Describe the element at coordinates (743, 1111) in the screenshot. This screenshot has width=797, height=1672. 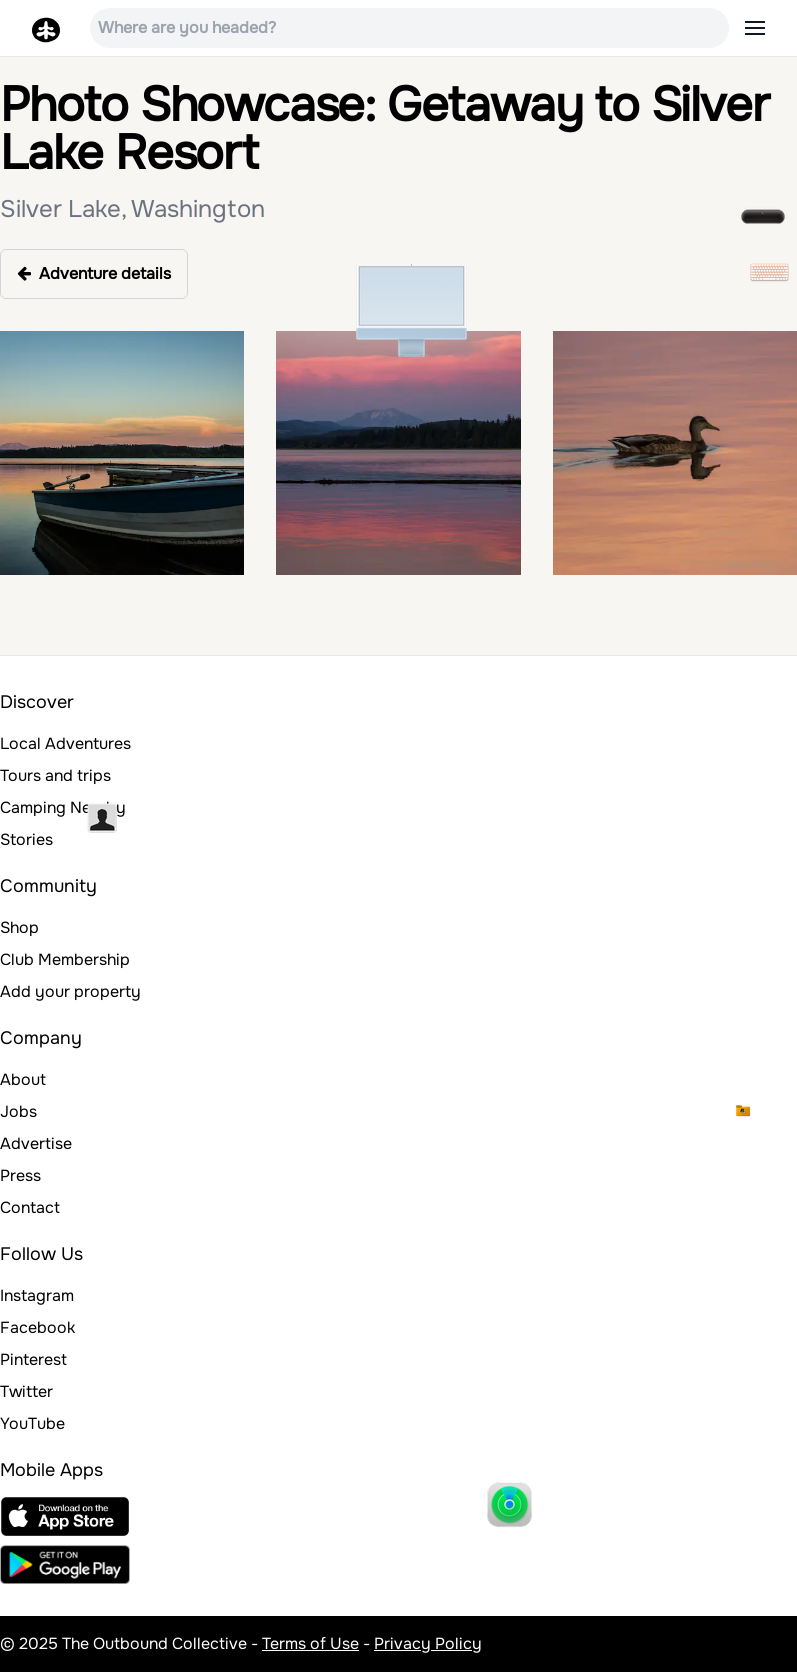
I see `folder containing Rockstar Games files or installations` at that location.